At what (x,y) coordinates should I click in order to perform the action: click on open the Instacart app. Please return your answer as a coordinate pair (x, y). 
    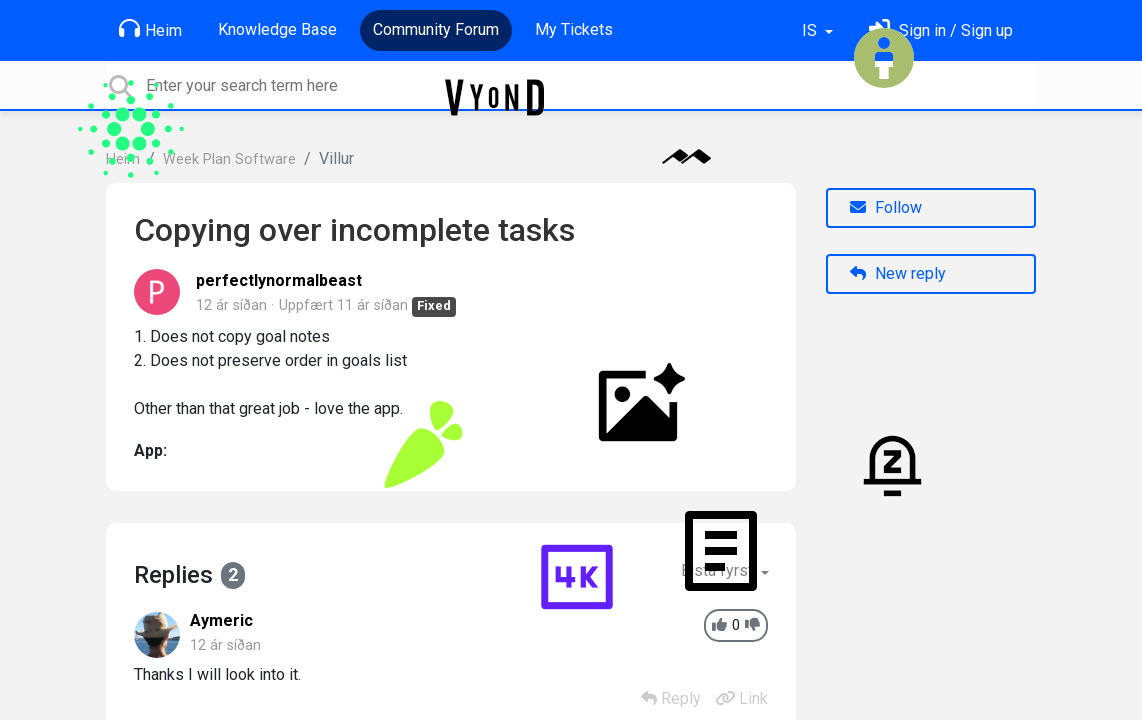
    Looking at the image, I should click on (423, 444).